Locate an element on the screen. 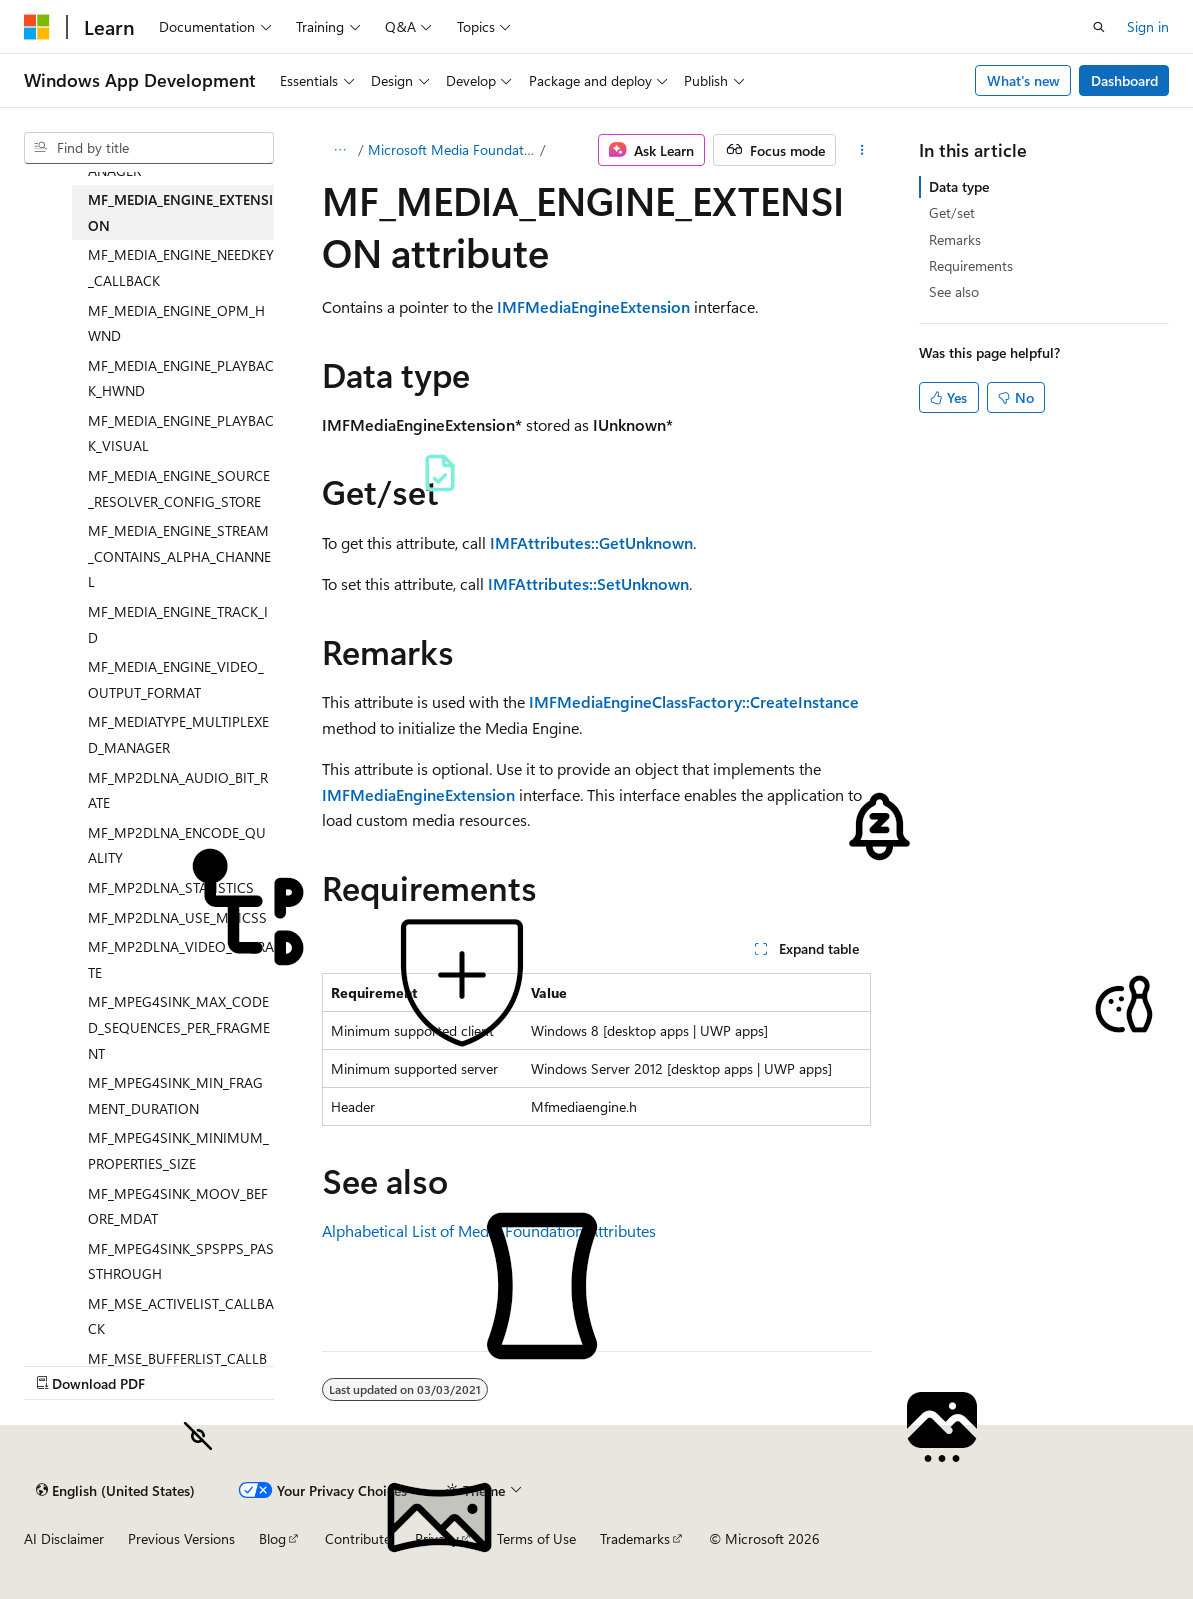  view instant photos or polaroid-style images is located at coordinates (942, 1427).